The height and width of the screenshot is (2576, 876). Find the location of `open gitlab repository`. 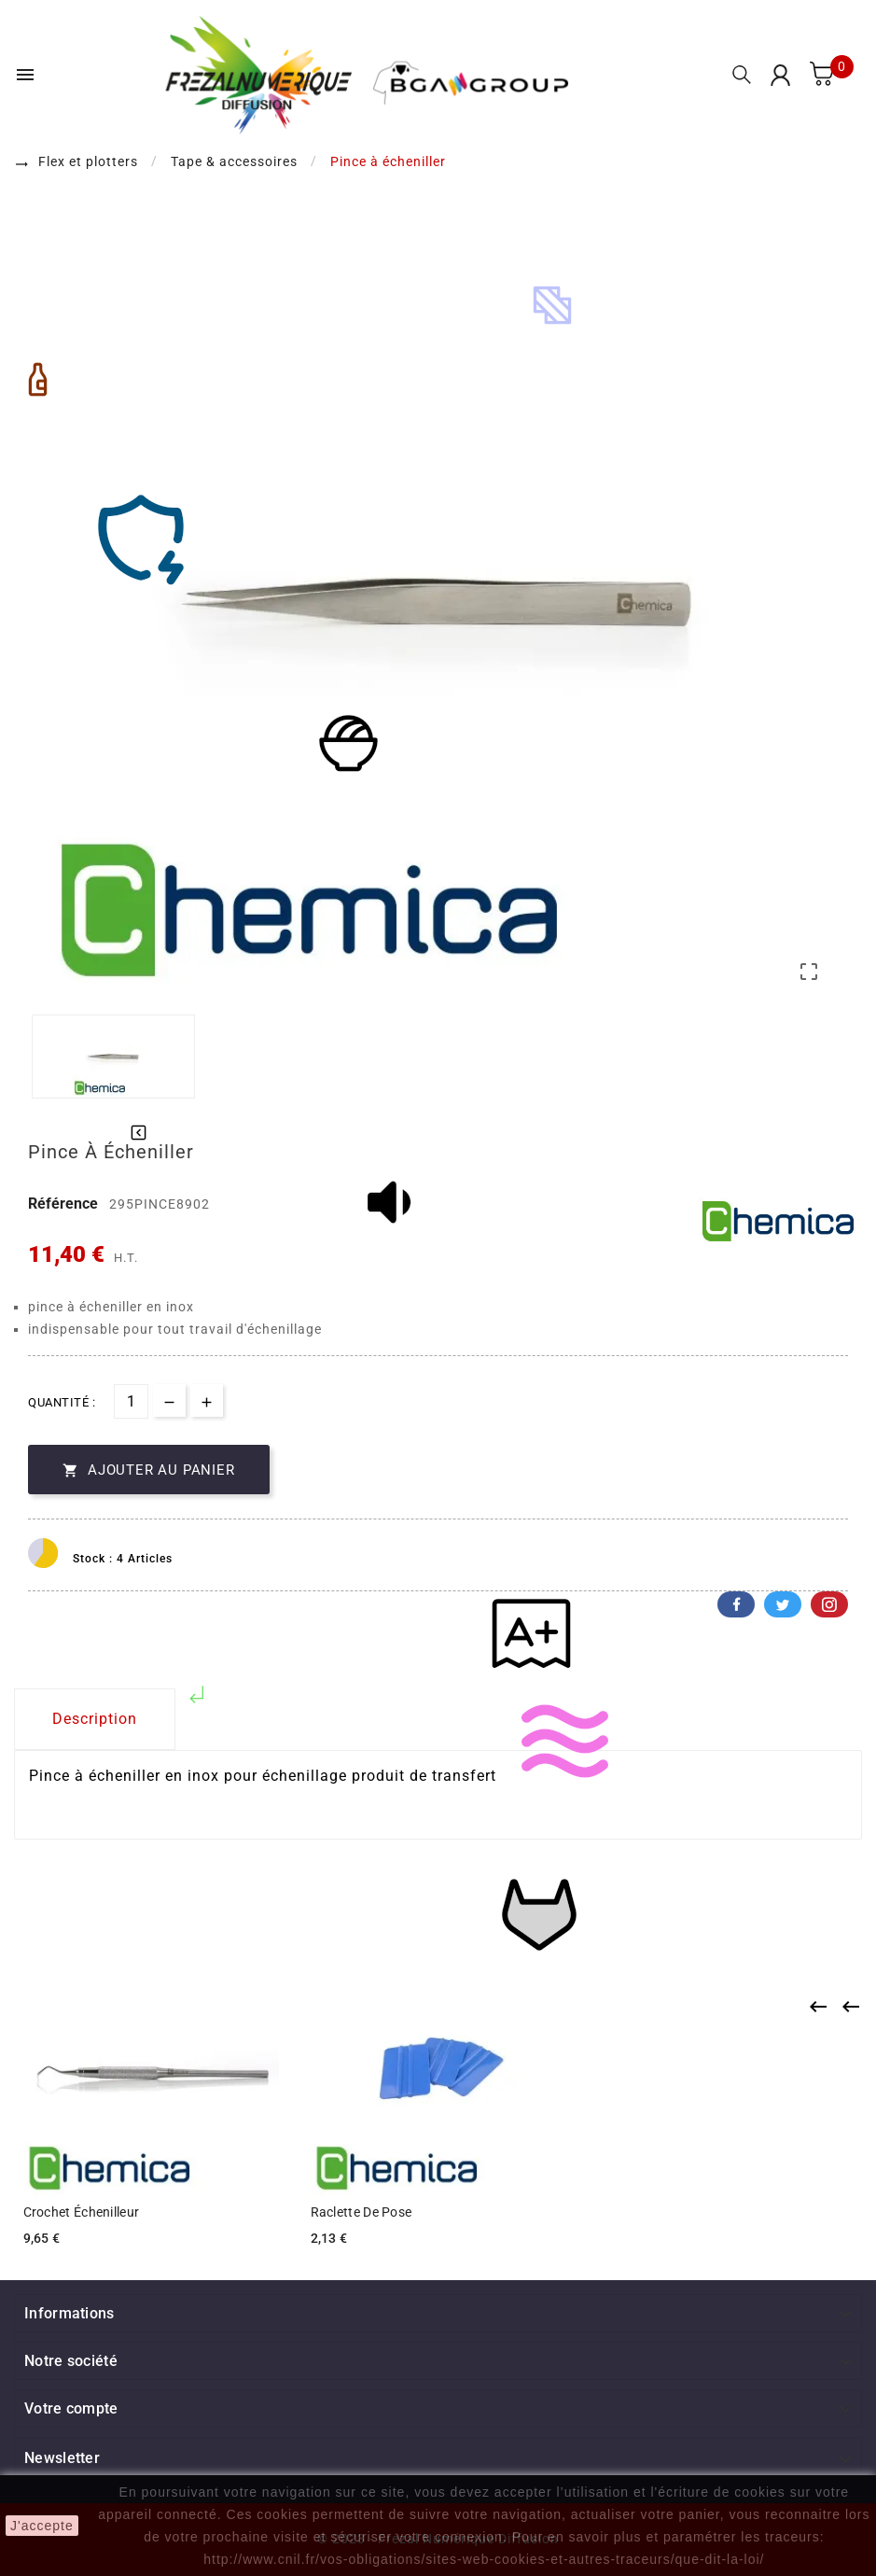

open gitlab repository is located at coordinates (539, 1913).